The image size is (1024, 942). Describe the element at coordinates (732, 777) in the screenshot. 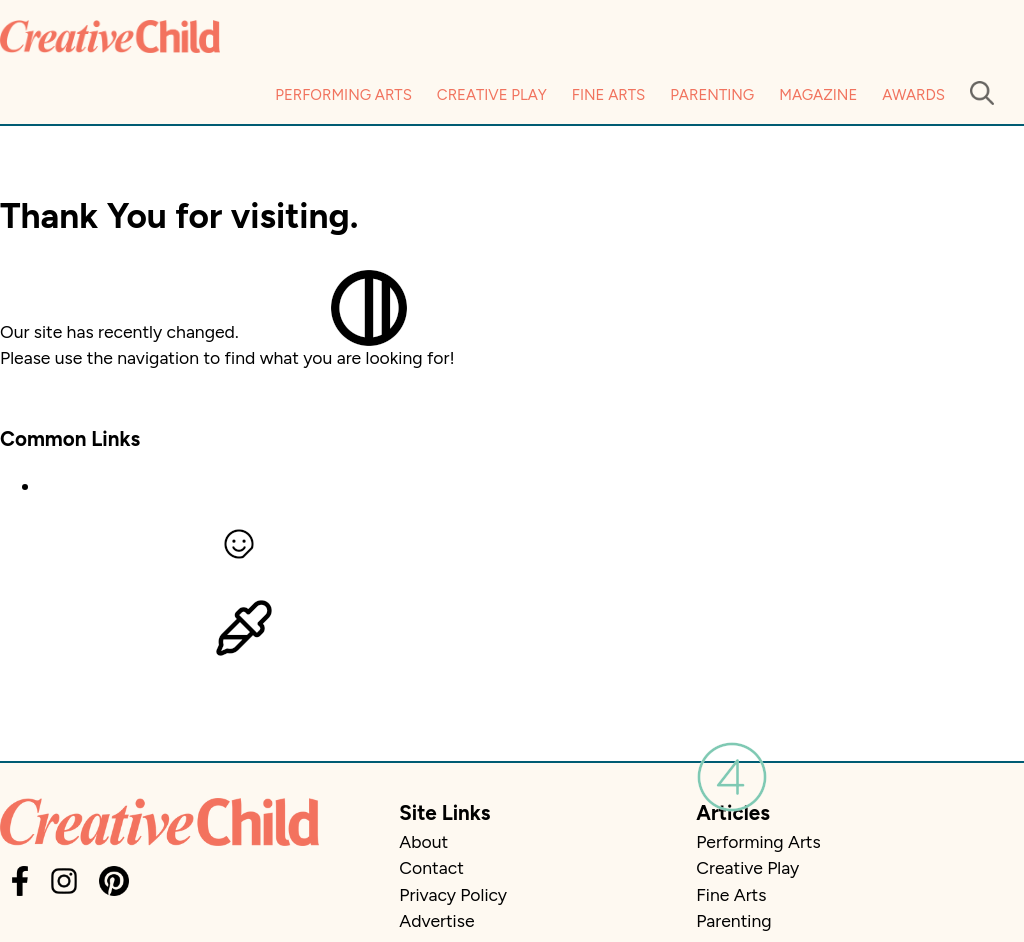

I see `indicates step four in a multi-step process` at that location.